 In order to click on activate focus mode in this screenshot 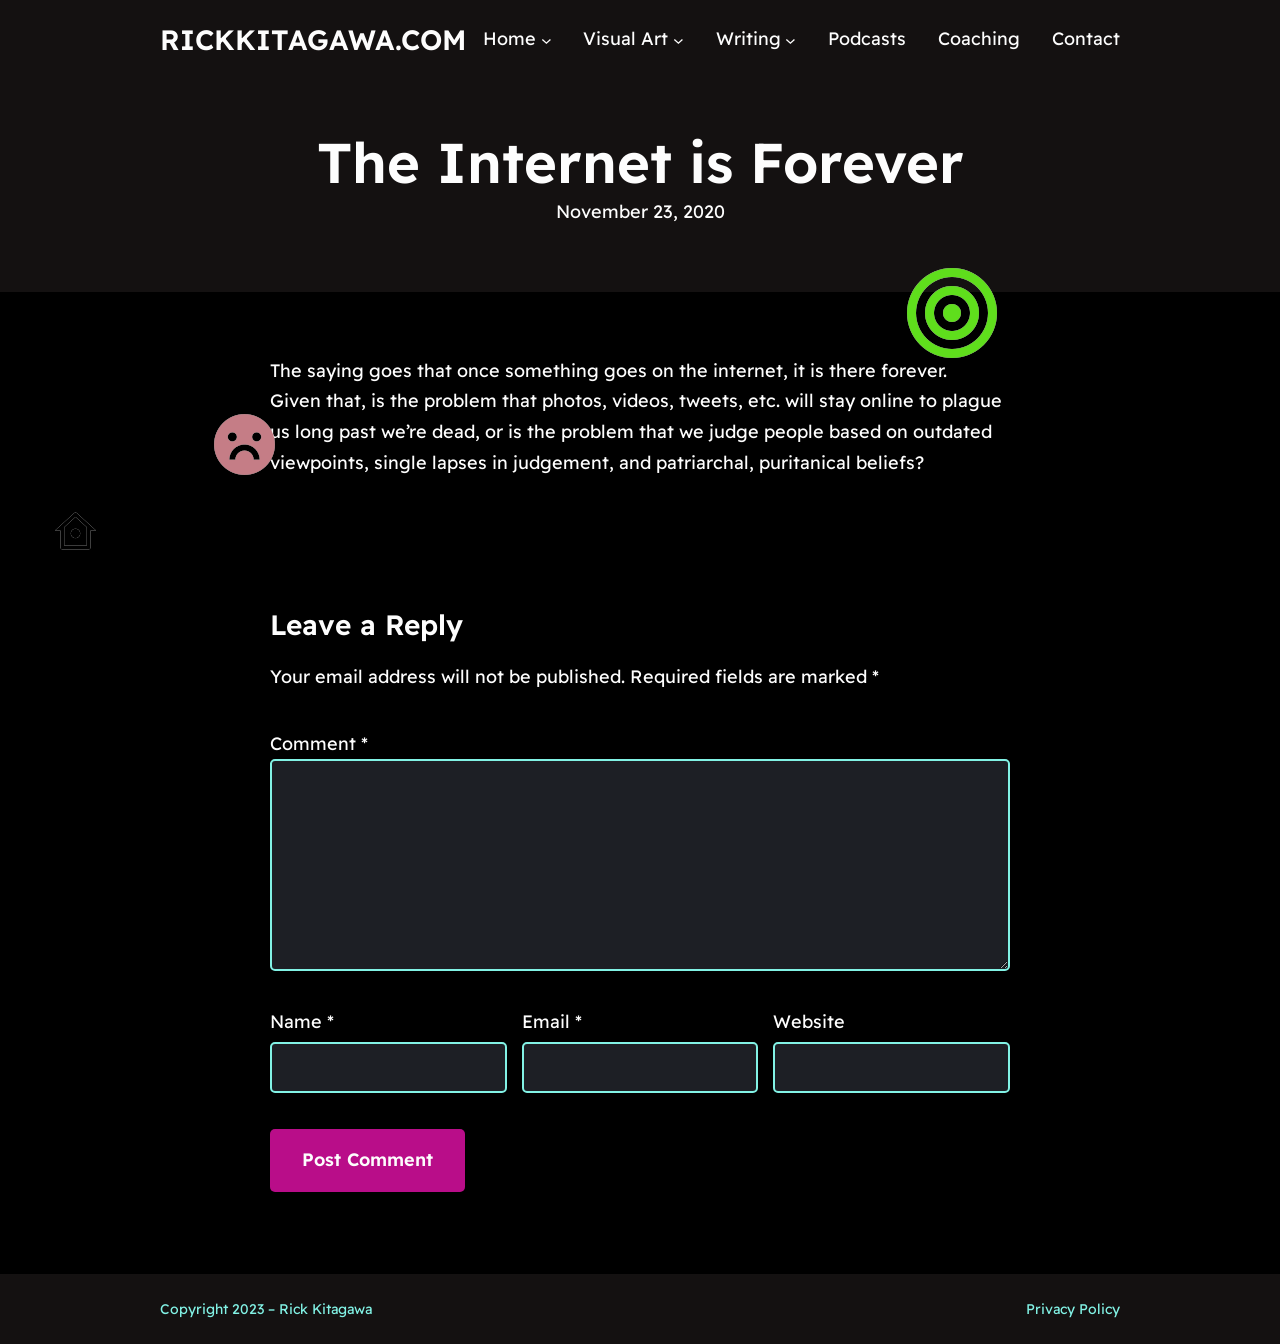, I will do `click(952, 313)`.